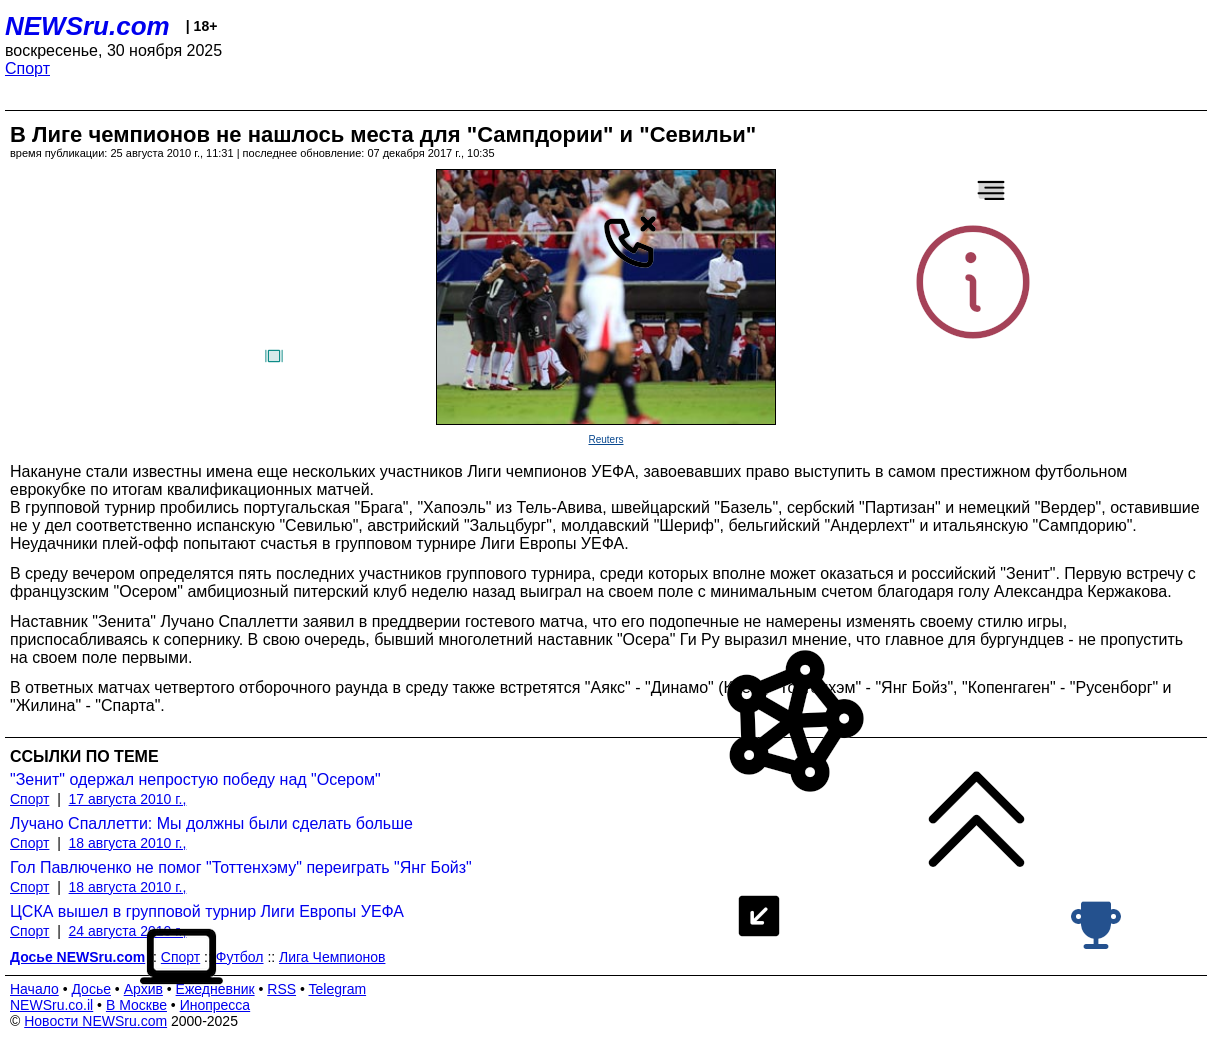  What do you see at coordinates (1096, 924) in the screenshot?
I see `view achievements or awards` at bounding box center [1096, 924].